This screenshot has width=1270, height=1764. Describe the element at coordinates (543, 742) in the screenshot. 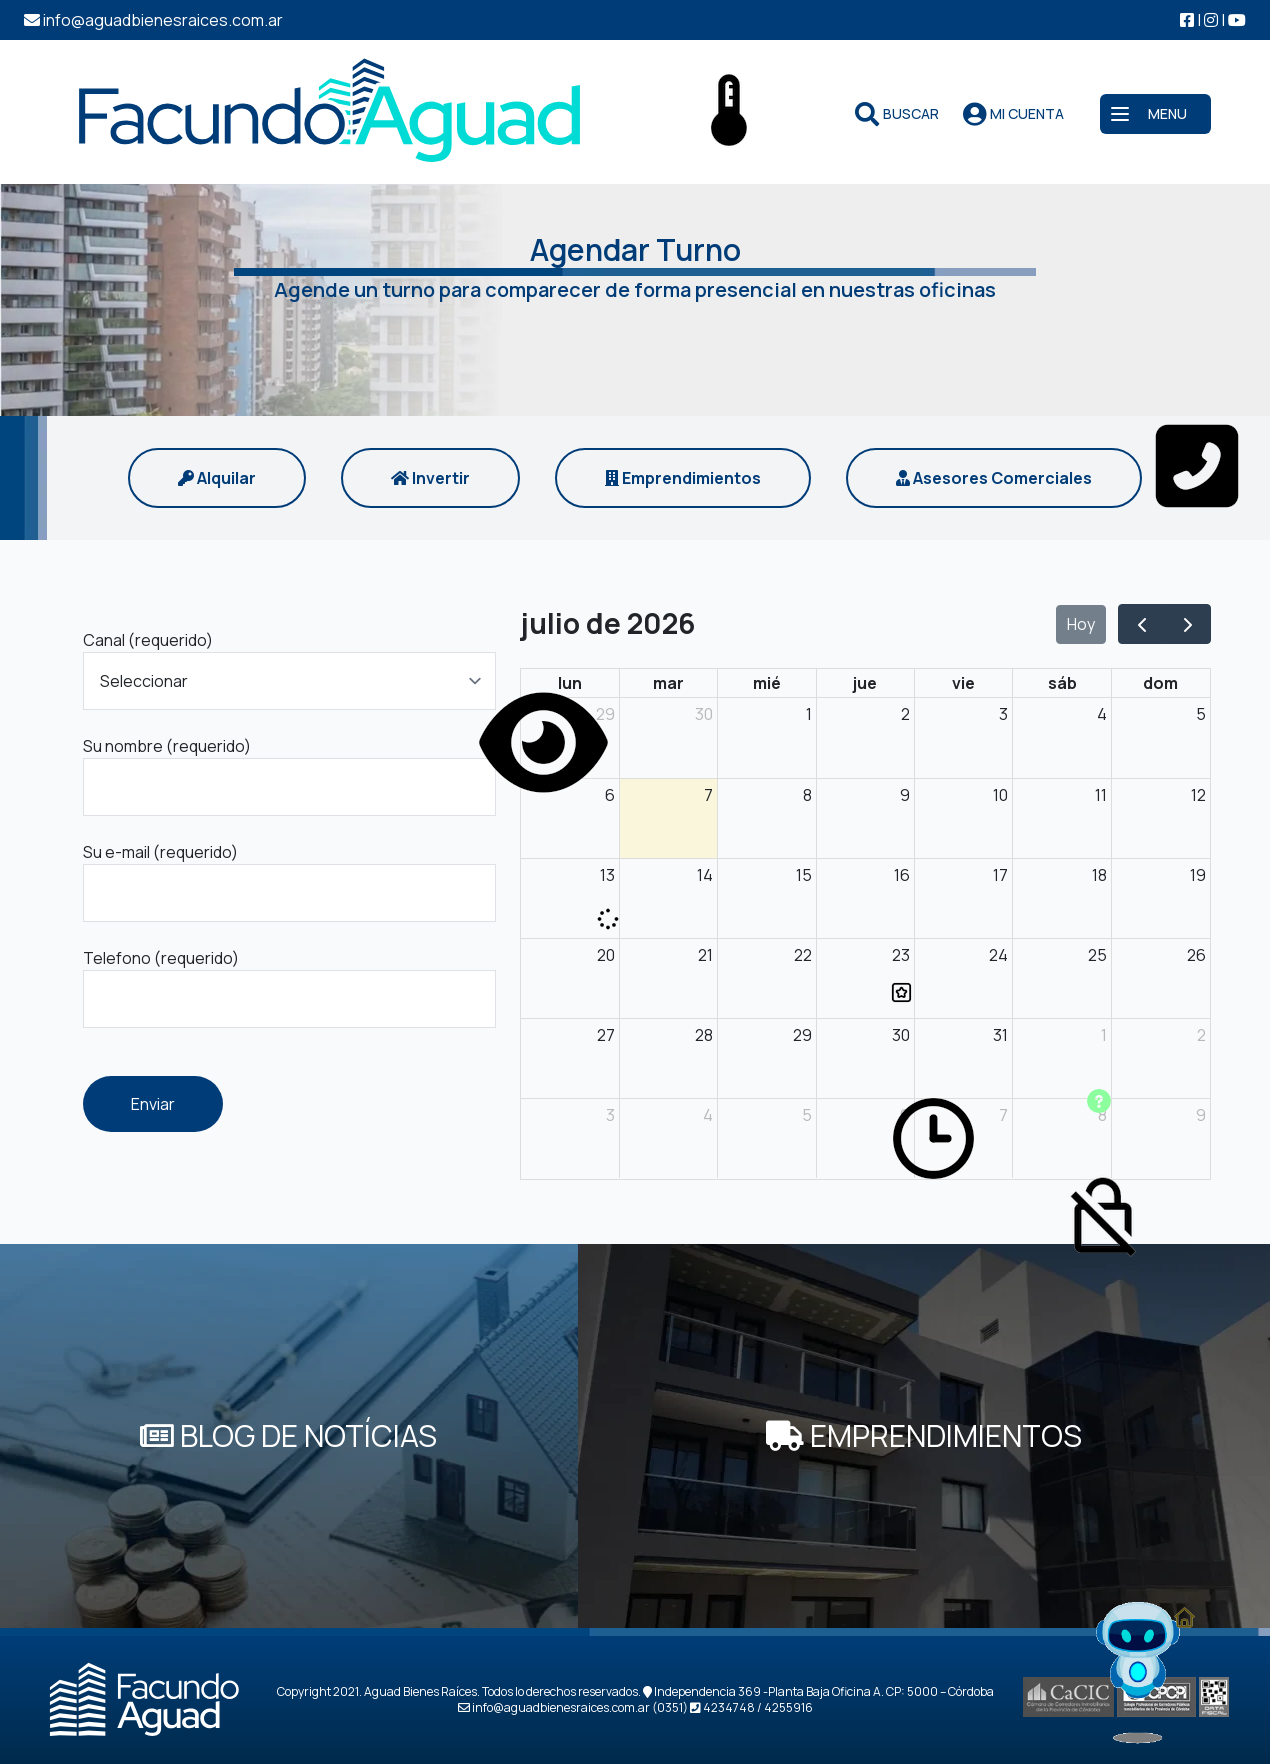

I see `view or preview content` at that location.